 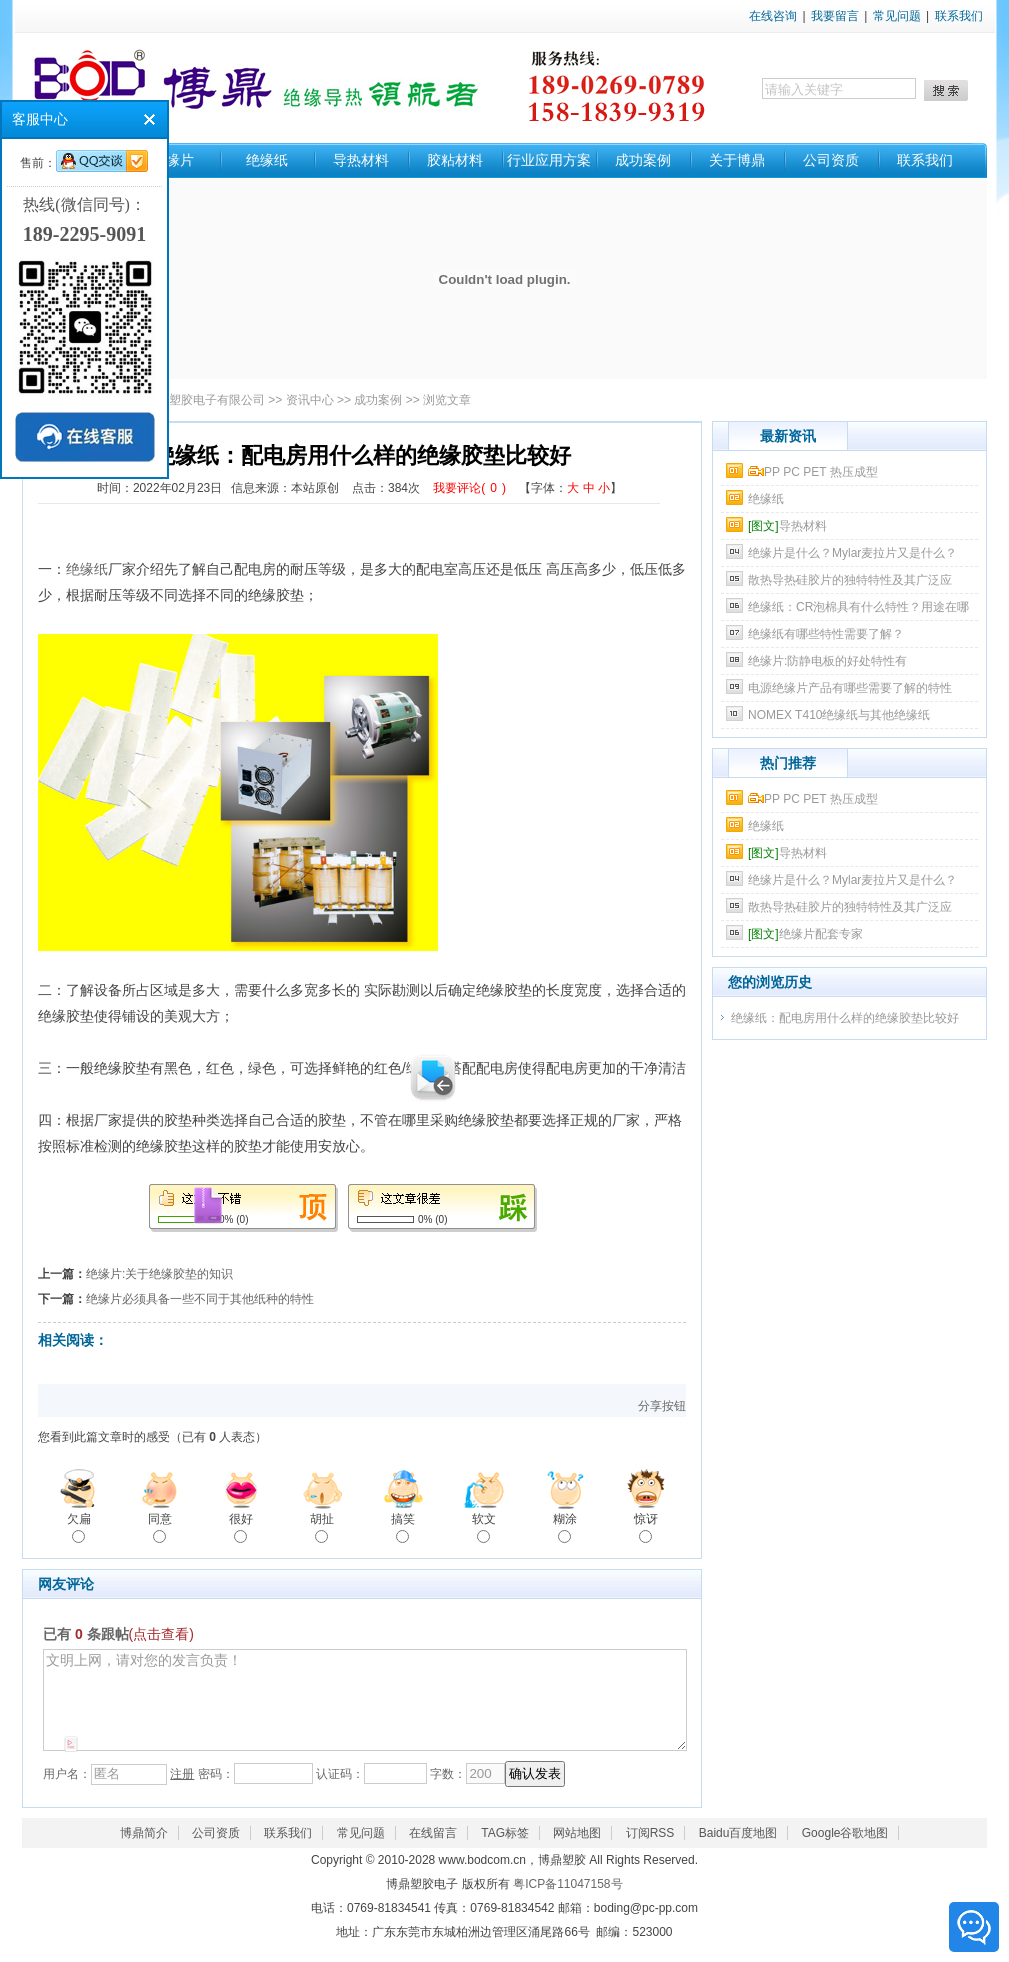 I want to click on import contacts or data into kontact, so click(x=433, y=1077).